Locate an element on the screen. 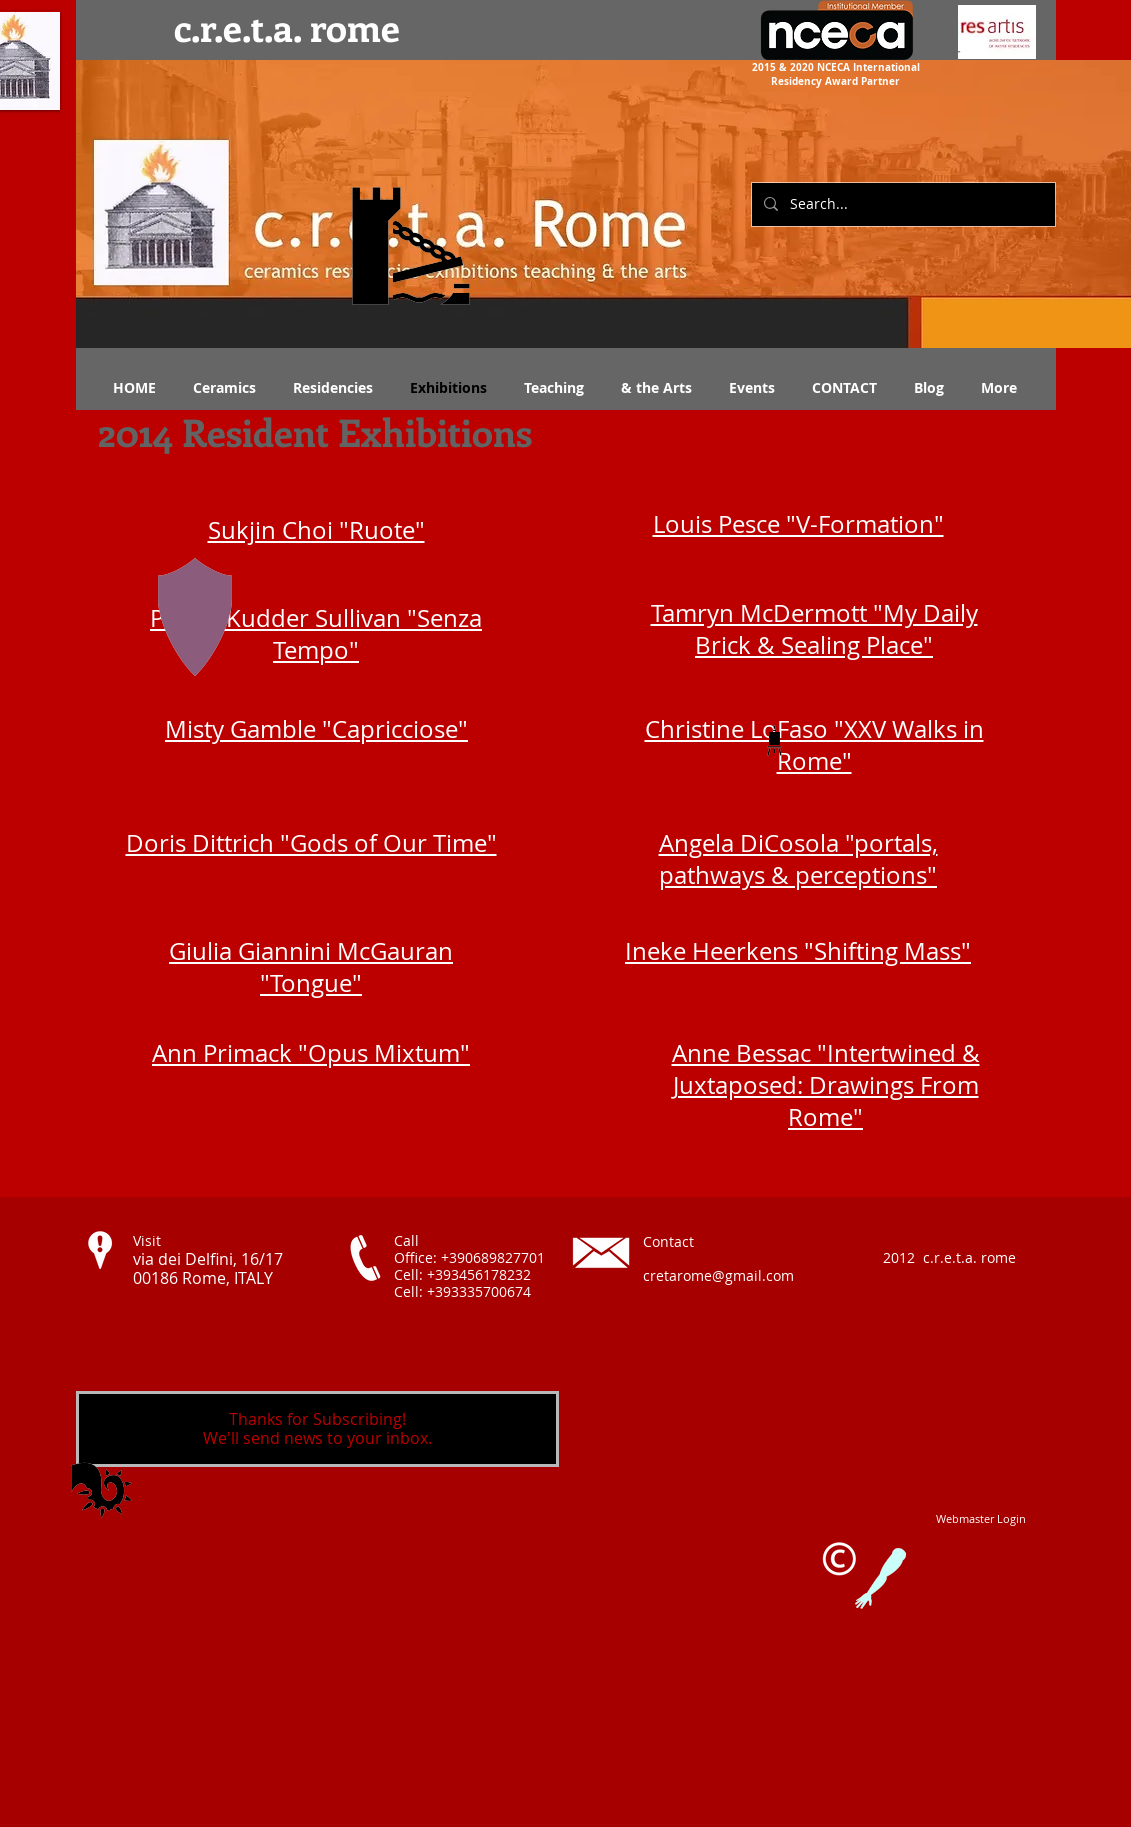  access security or privacy settings is located at coordinates (195, 617).